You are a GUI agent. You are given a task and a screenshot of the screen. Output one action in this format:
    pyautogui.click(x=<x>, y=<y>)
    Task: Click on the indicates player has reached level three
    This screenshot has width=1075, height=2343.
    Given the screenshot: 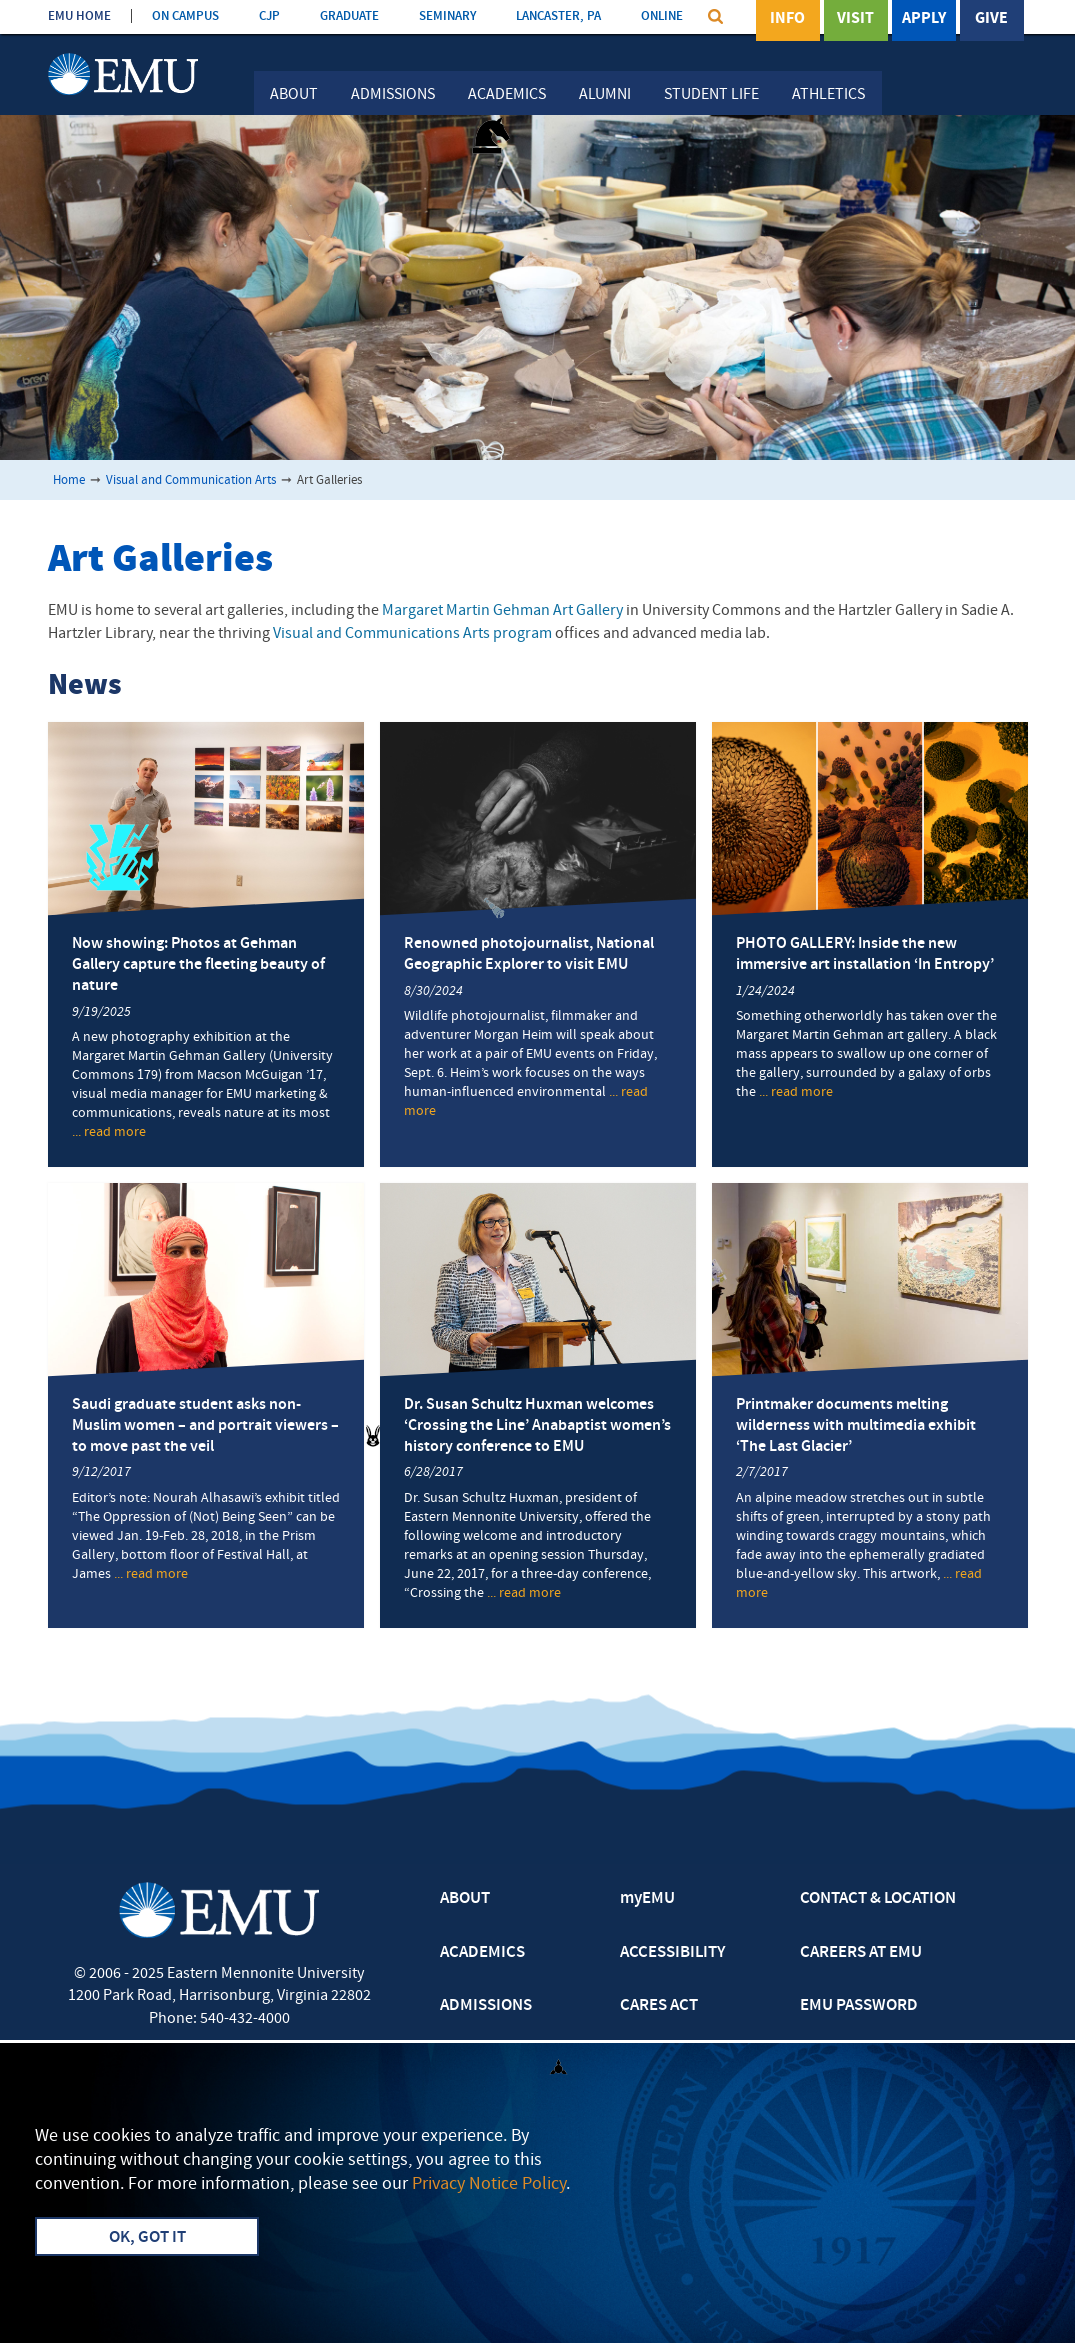 What is the action you would take?
    pyautogui.click(x=558, y=2066)
    